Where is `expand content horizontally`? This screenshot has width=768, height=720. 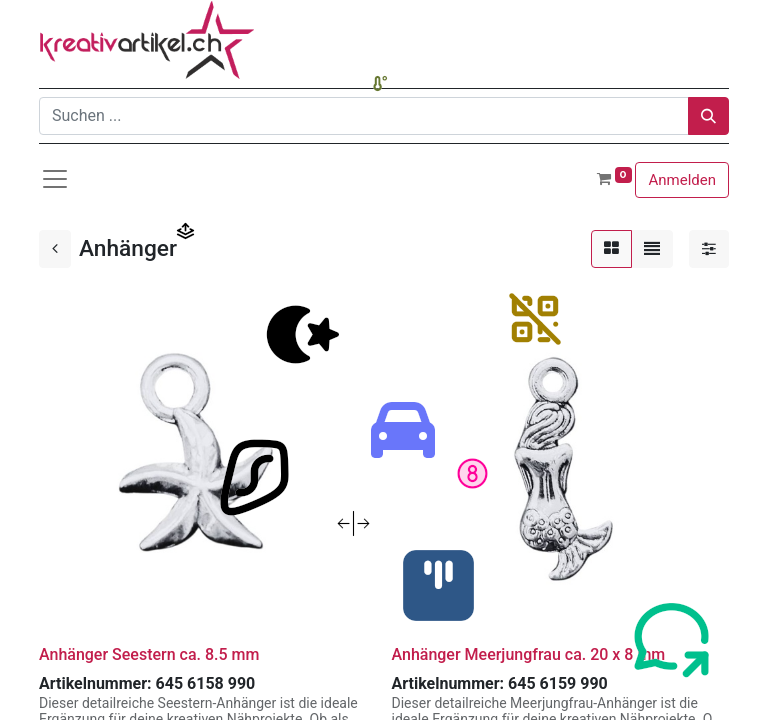
expand content horizontally is located at coordinates (353, 523).